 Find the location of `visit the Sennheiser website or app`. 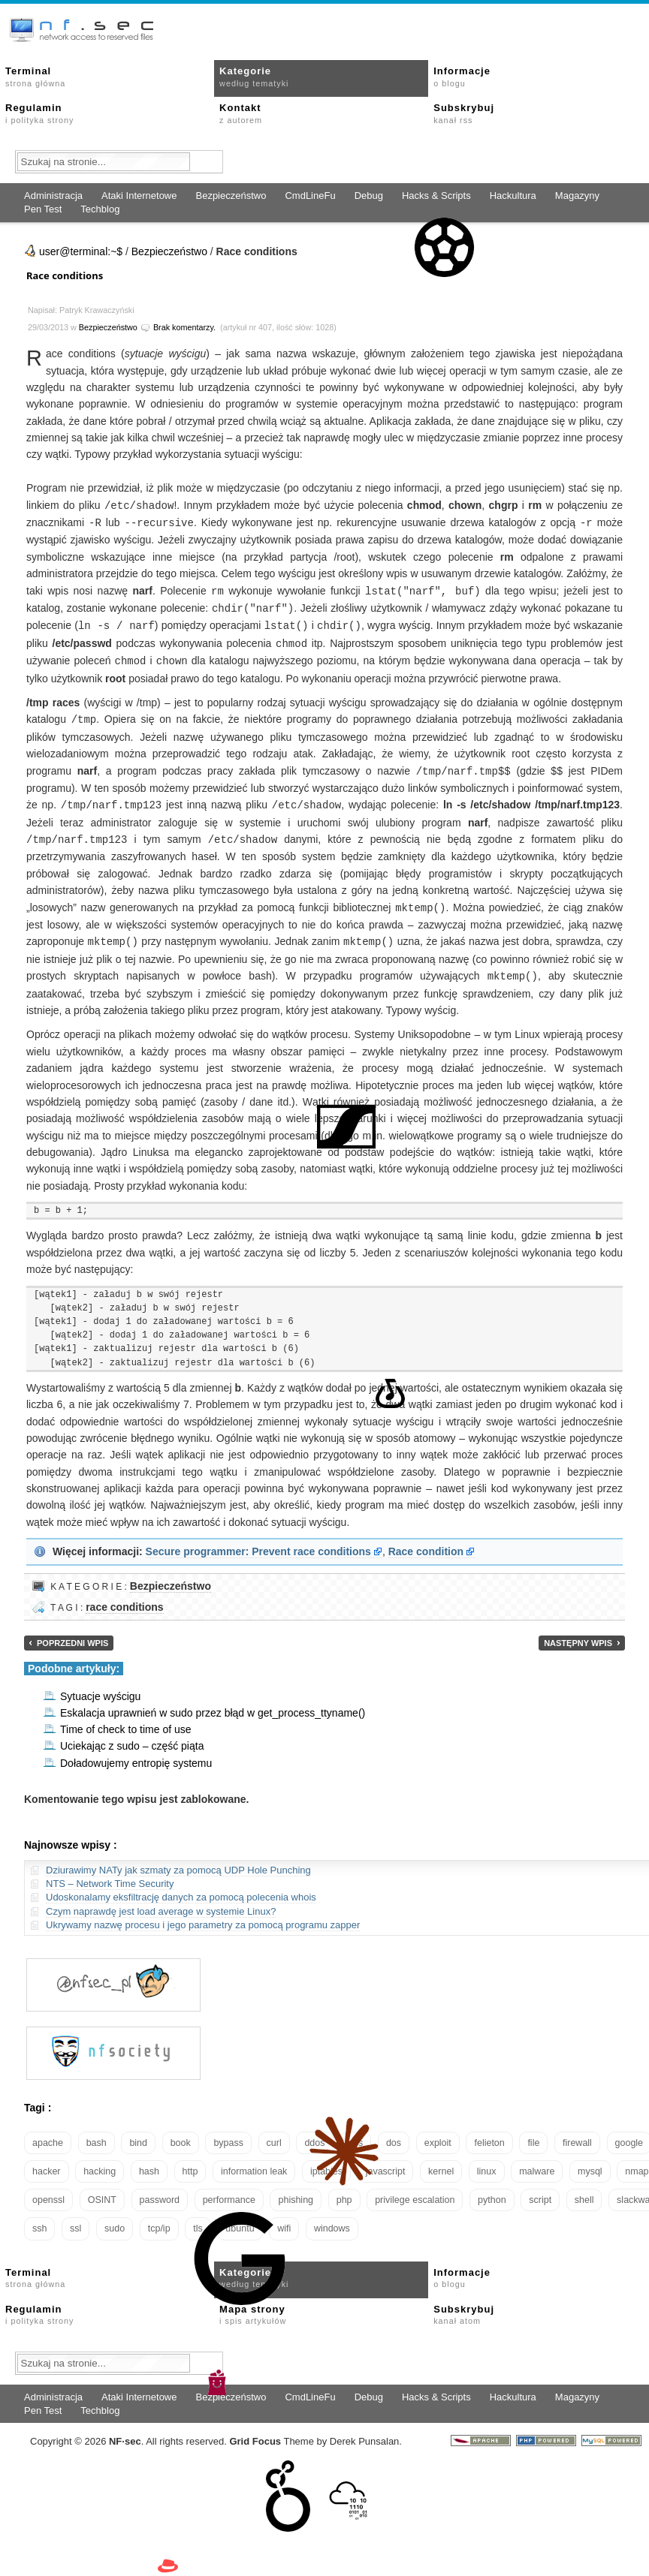

visit the Sennheiser website or app is located at coordinates (346, 1127).